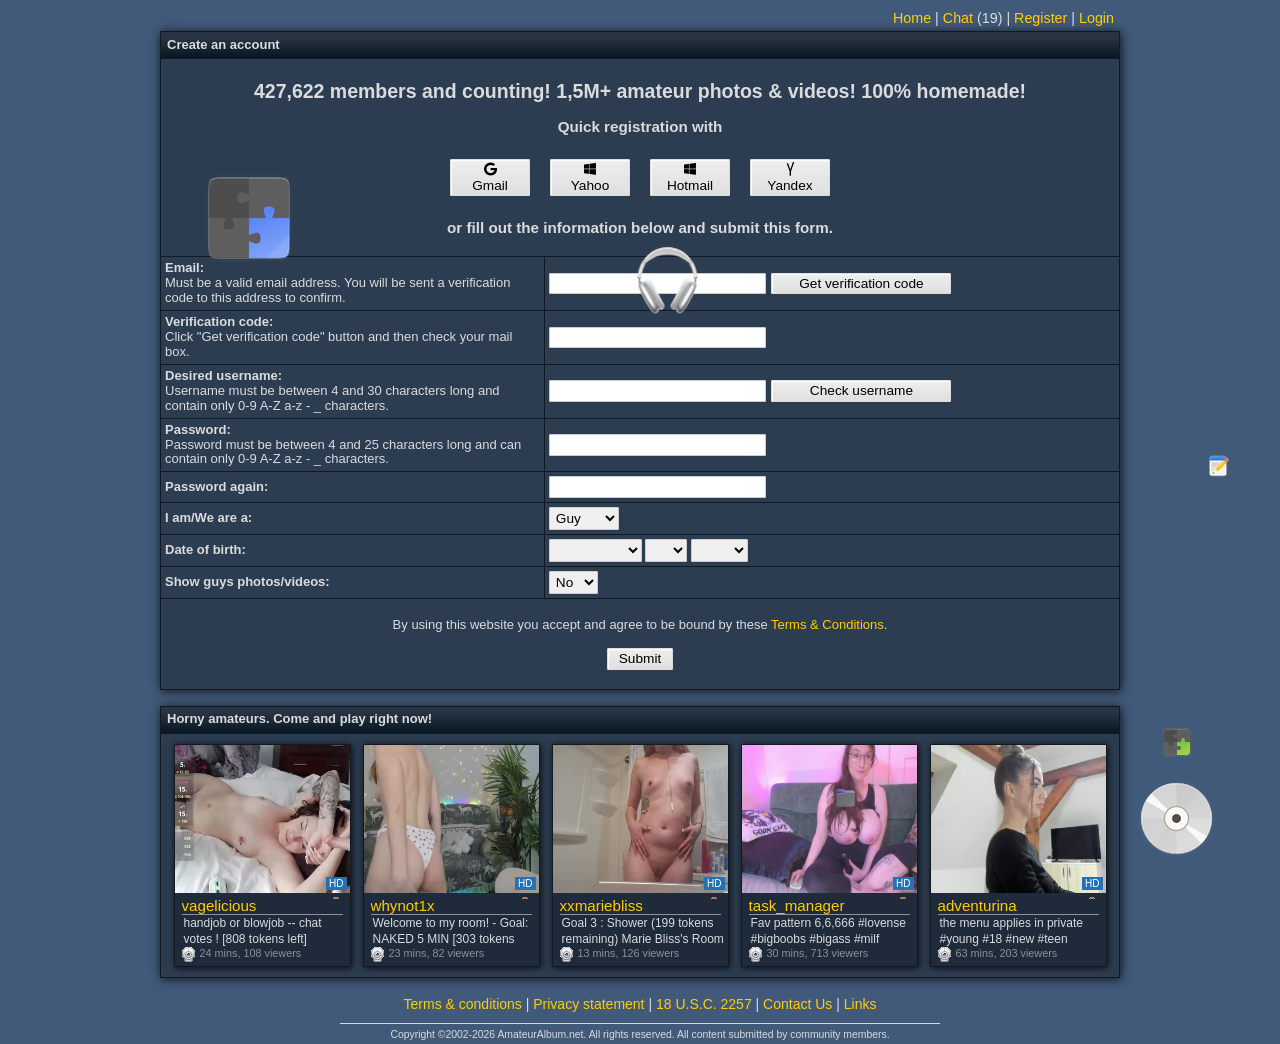 This screenshot has width=1280, height=1044. I want to click on open a folder or directory, so click(845, 797).